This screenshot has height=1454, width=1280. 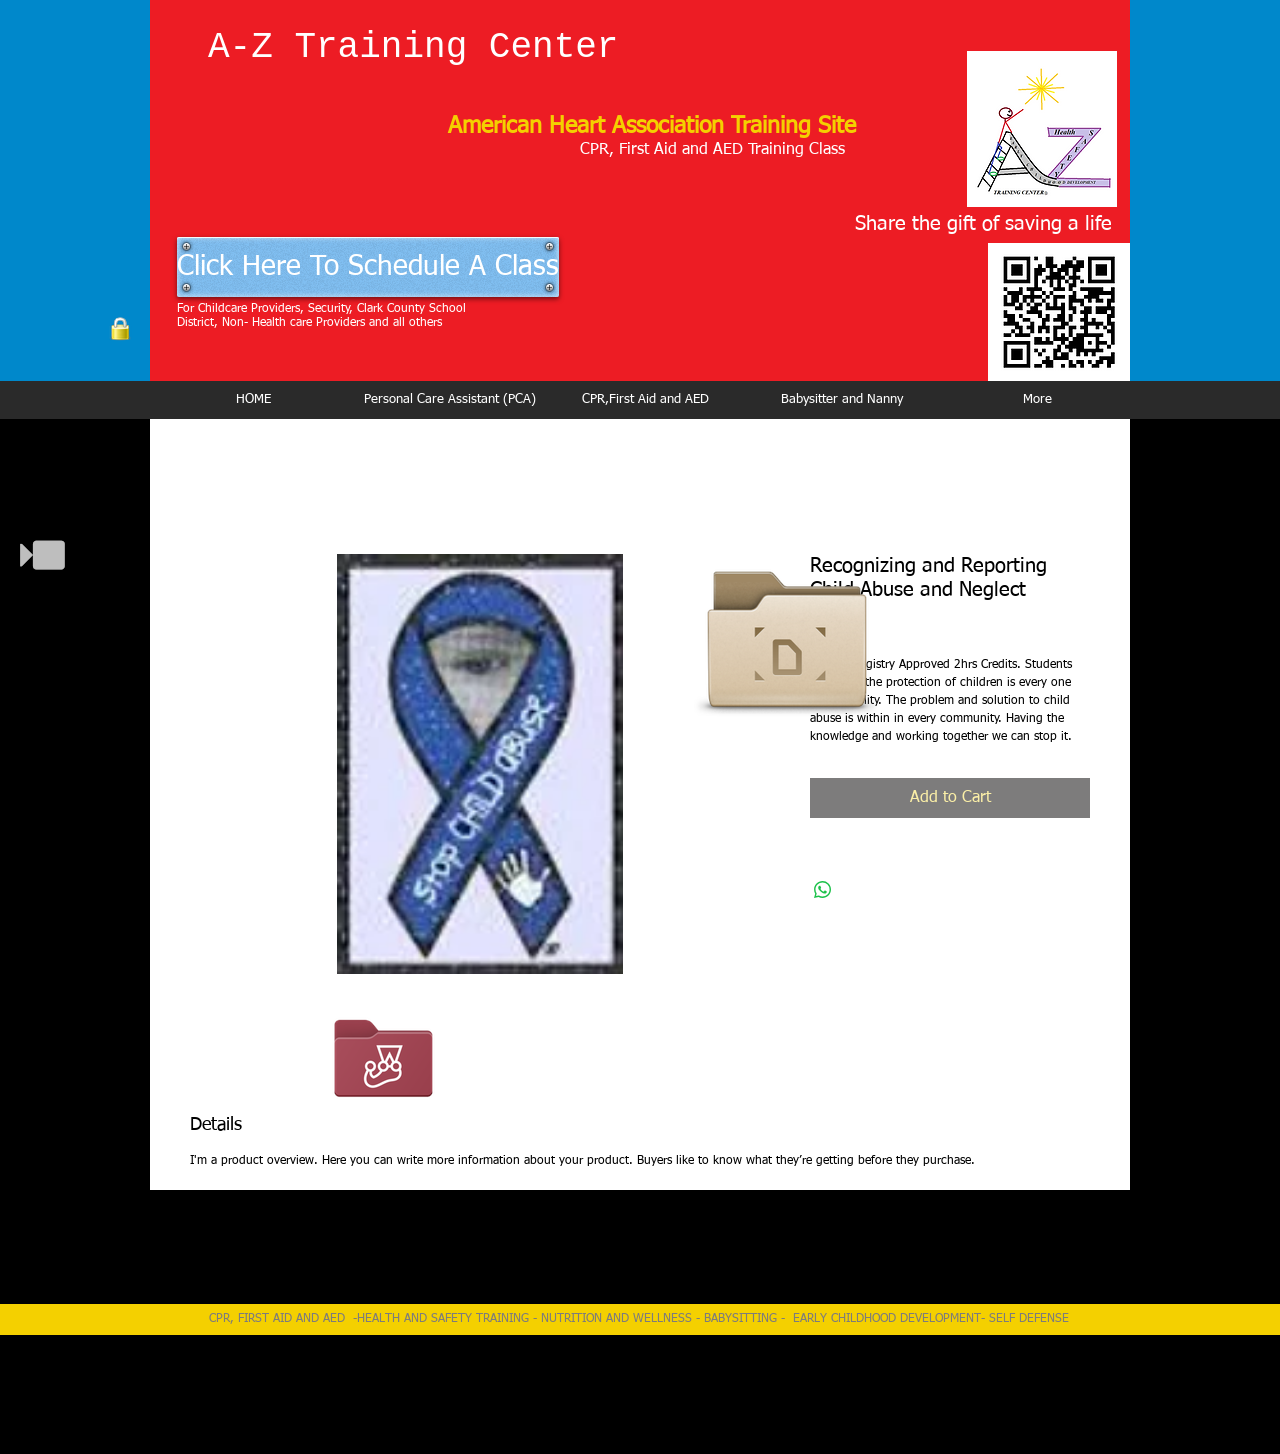 What do you see at coordinates (787, 648) in the screenshot?
I see `access desktop folder contents` at bounding box center [787, 648].